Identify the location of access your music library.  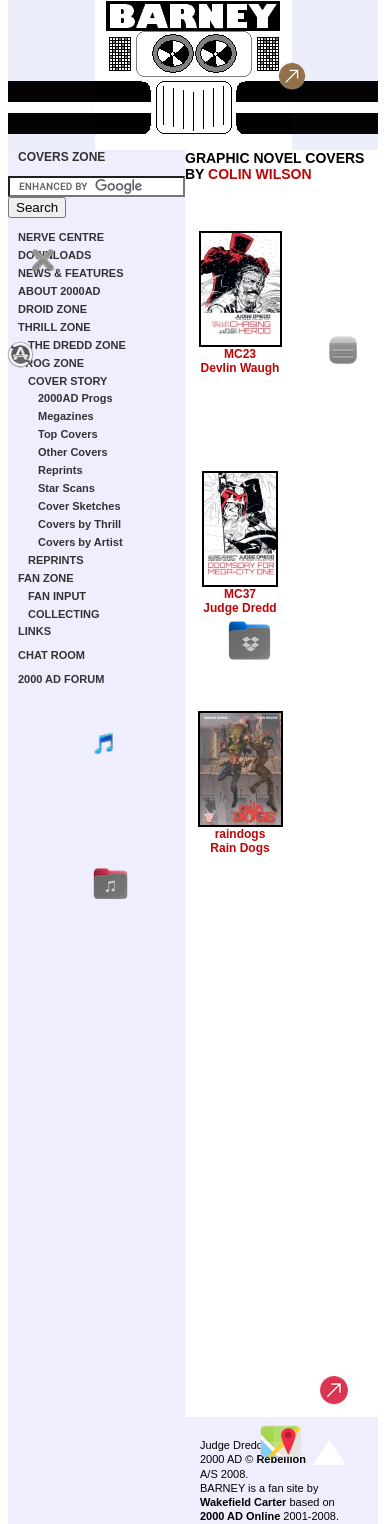
(104, 743).